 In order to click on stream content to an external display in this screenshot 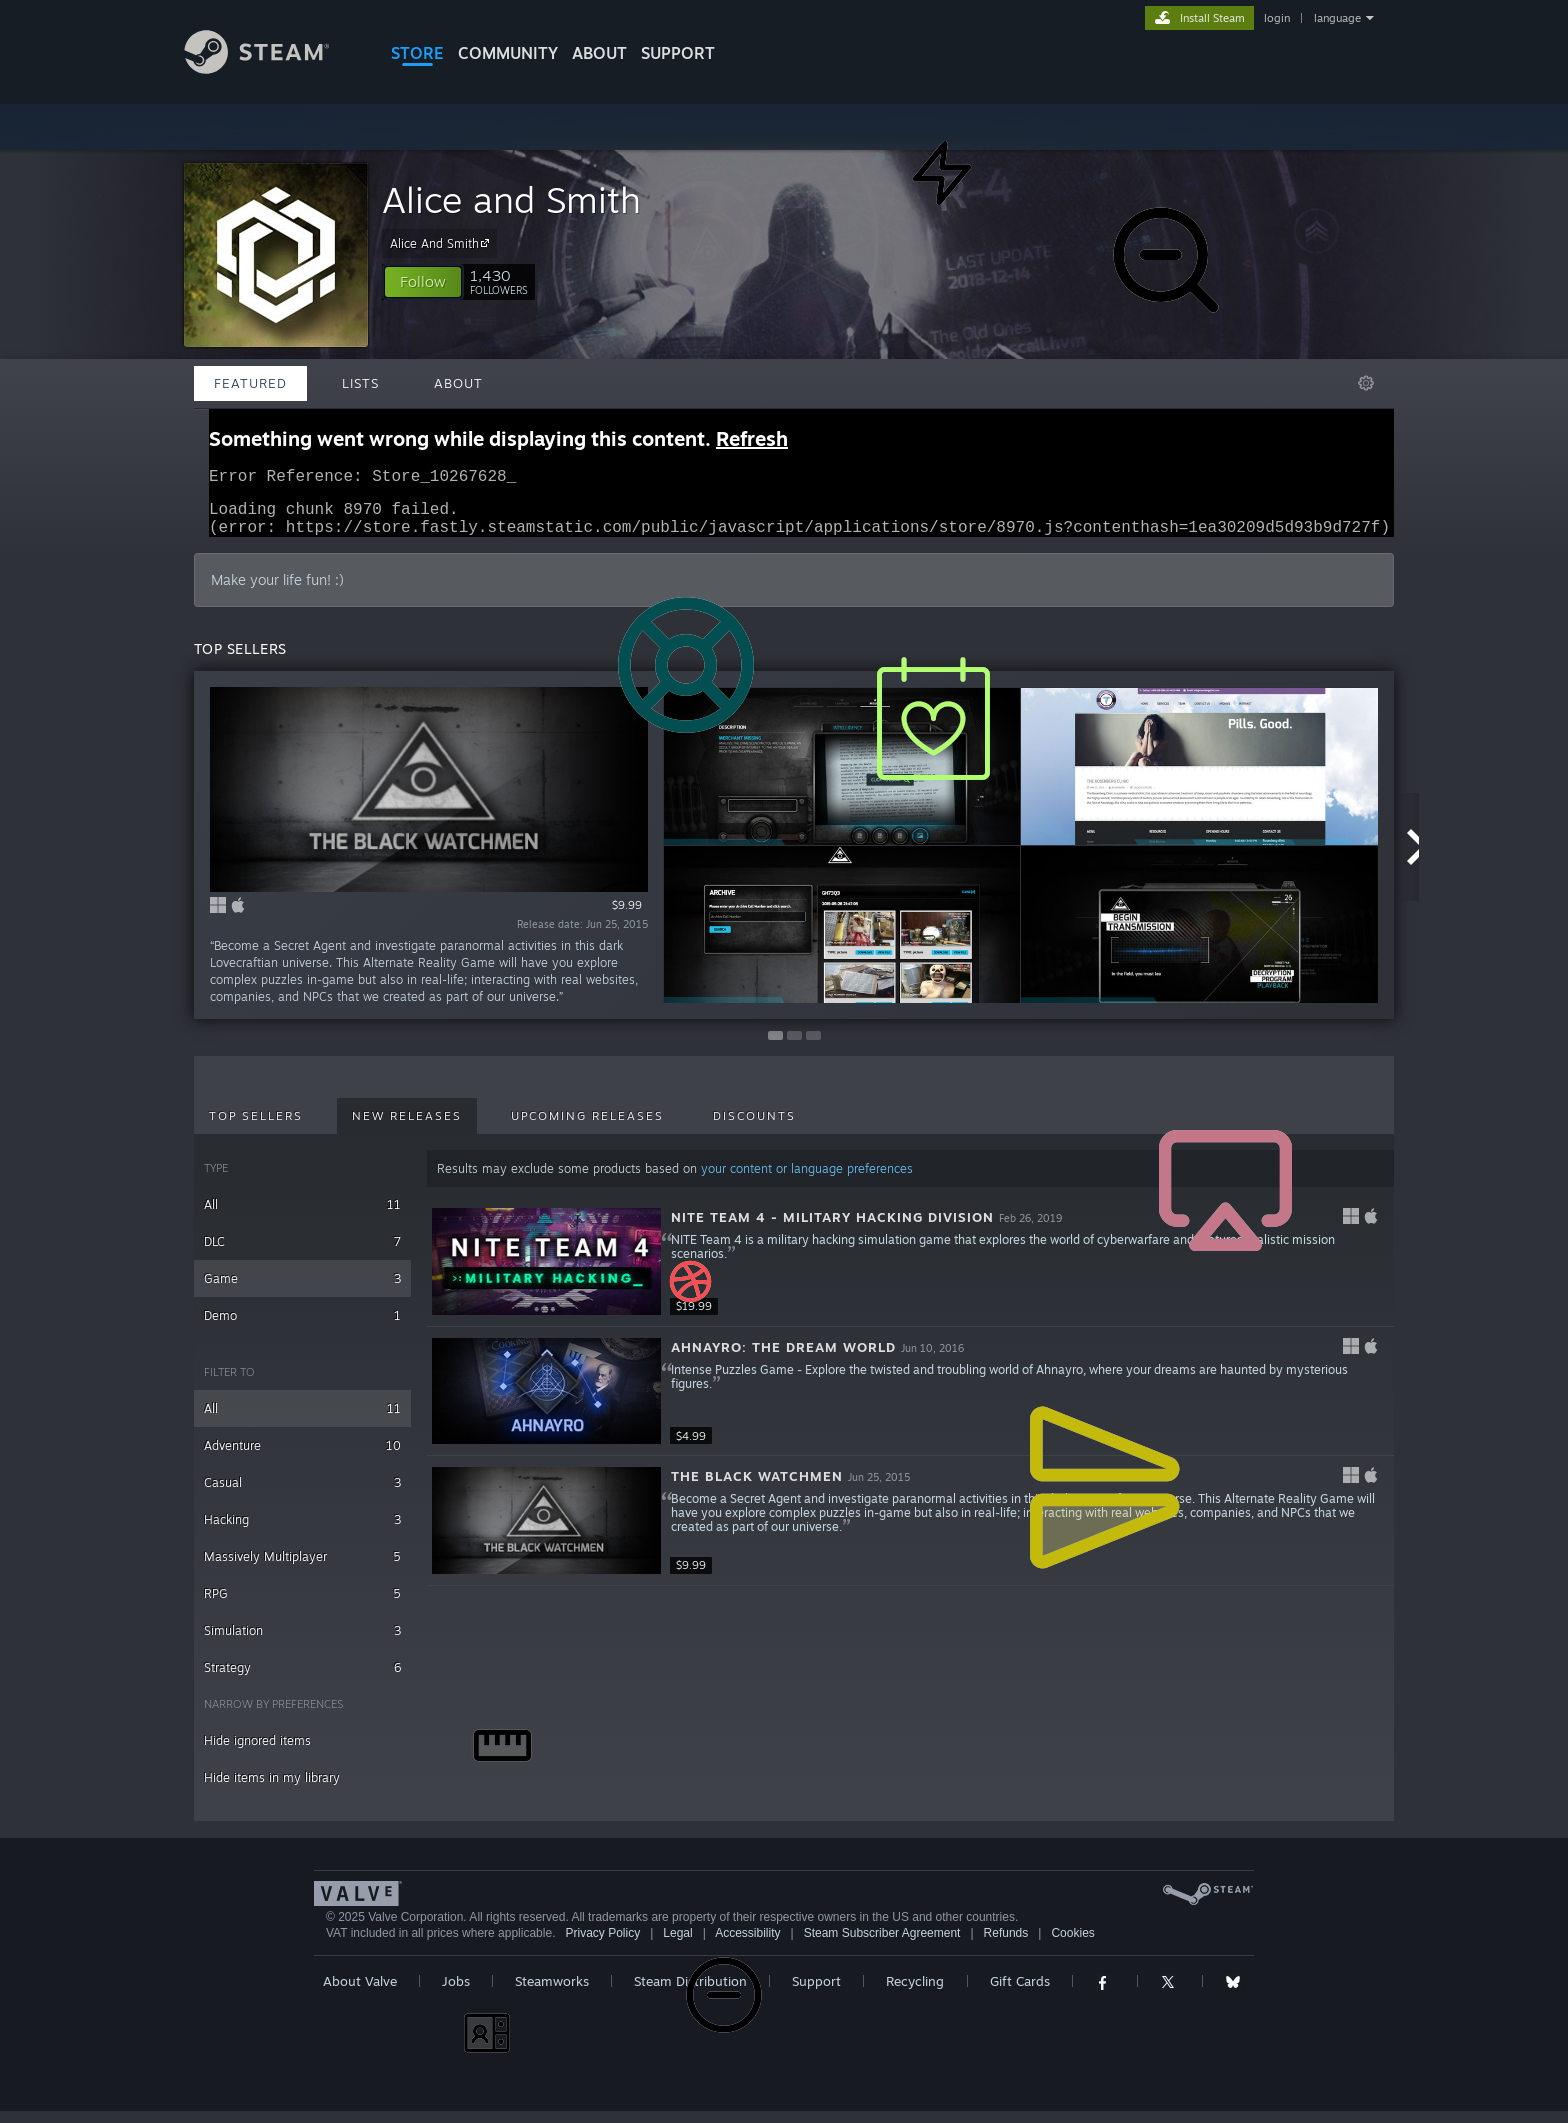, I will do `click(1225, 1190)`.